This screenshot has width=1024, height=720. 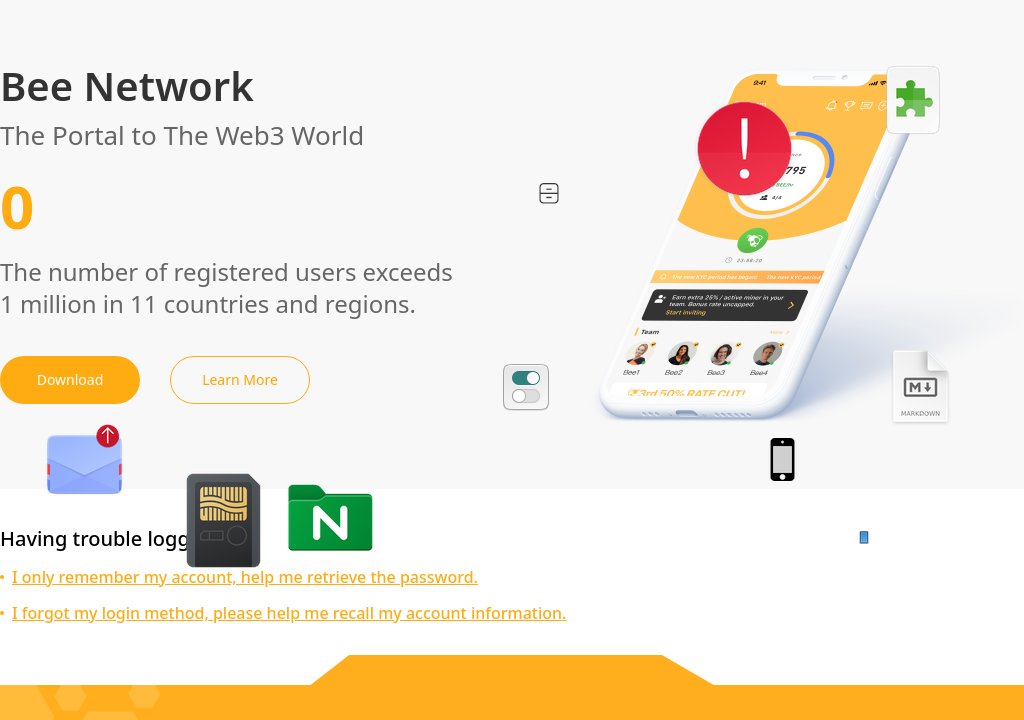 I want to click on indicates an extension or plugin file type, so click(x=913, y=100).